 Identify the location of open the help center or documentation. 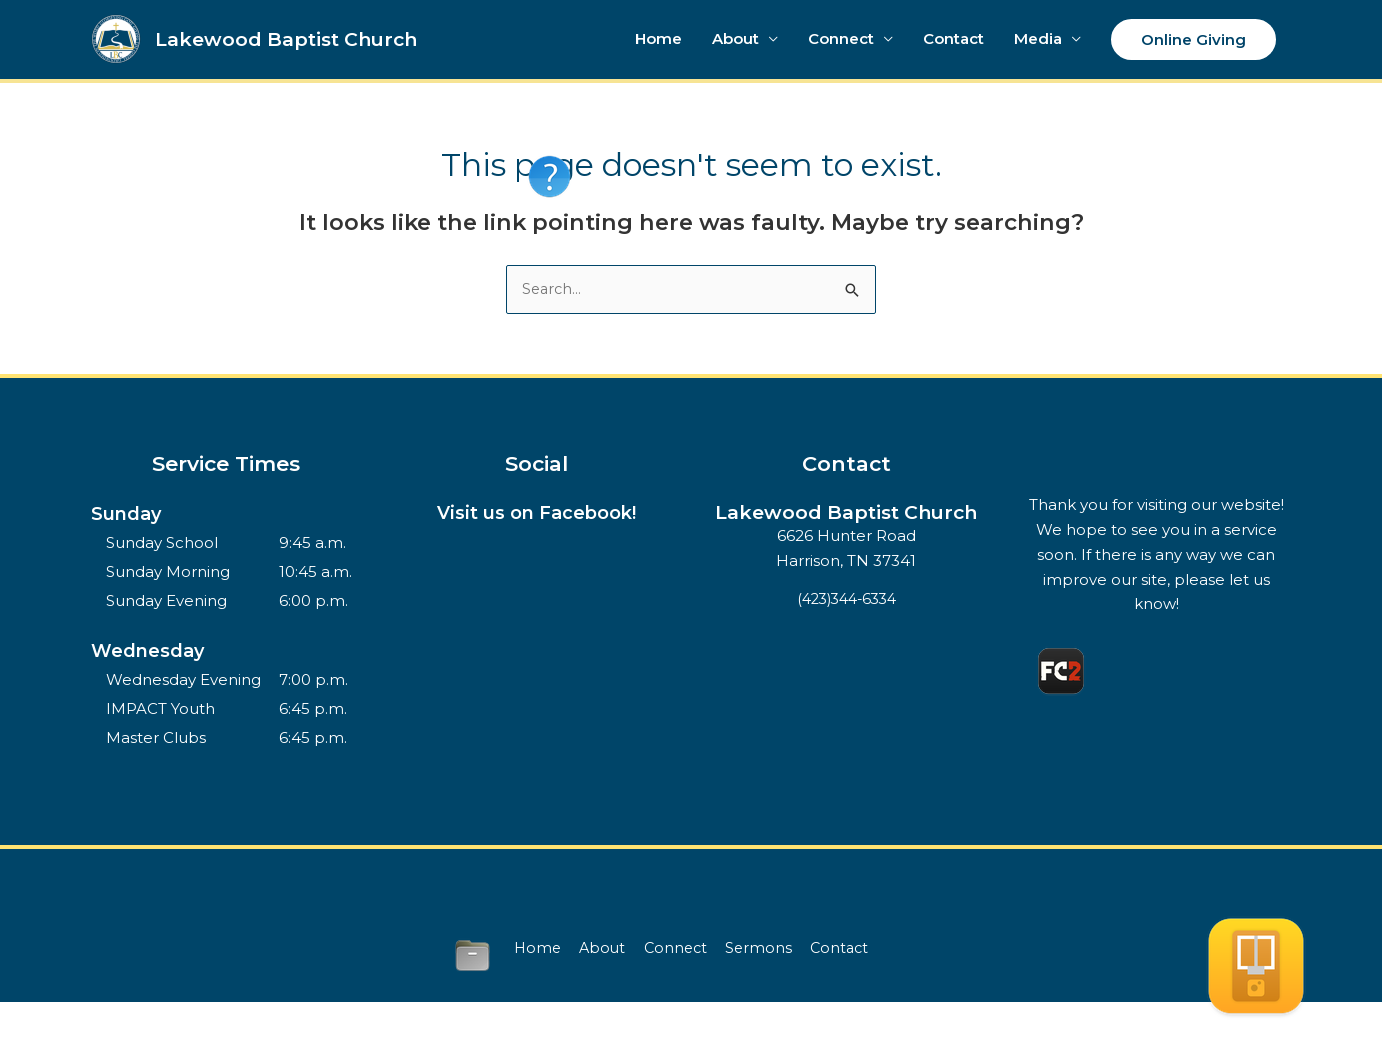
(549, 176).